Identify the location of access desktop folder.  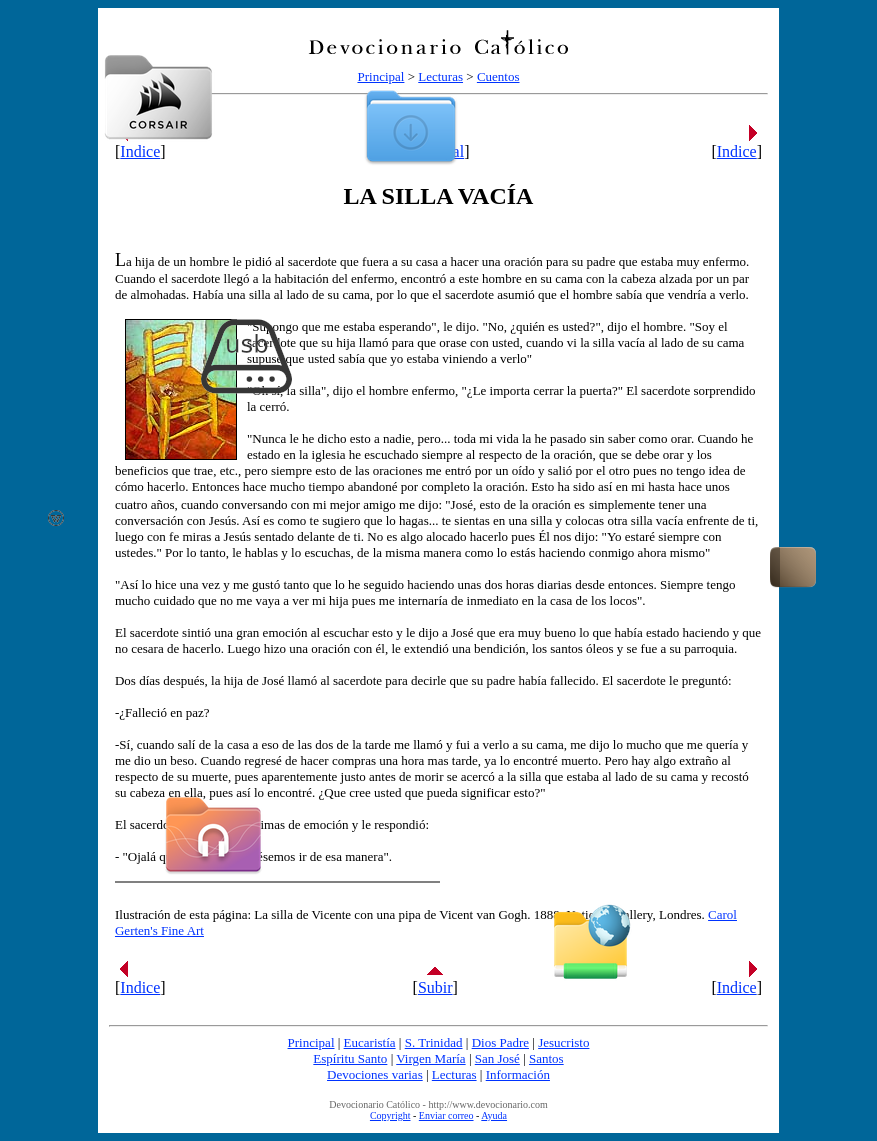
(793, 566).